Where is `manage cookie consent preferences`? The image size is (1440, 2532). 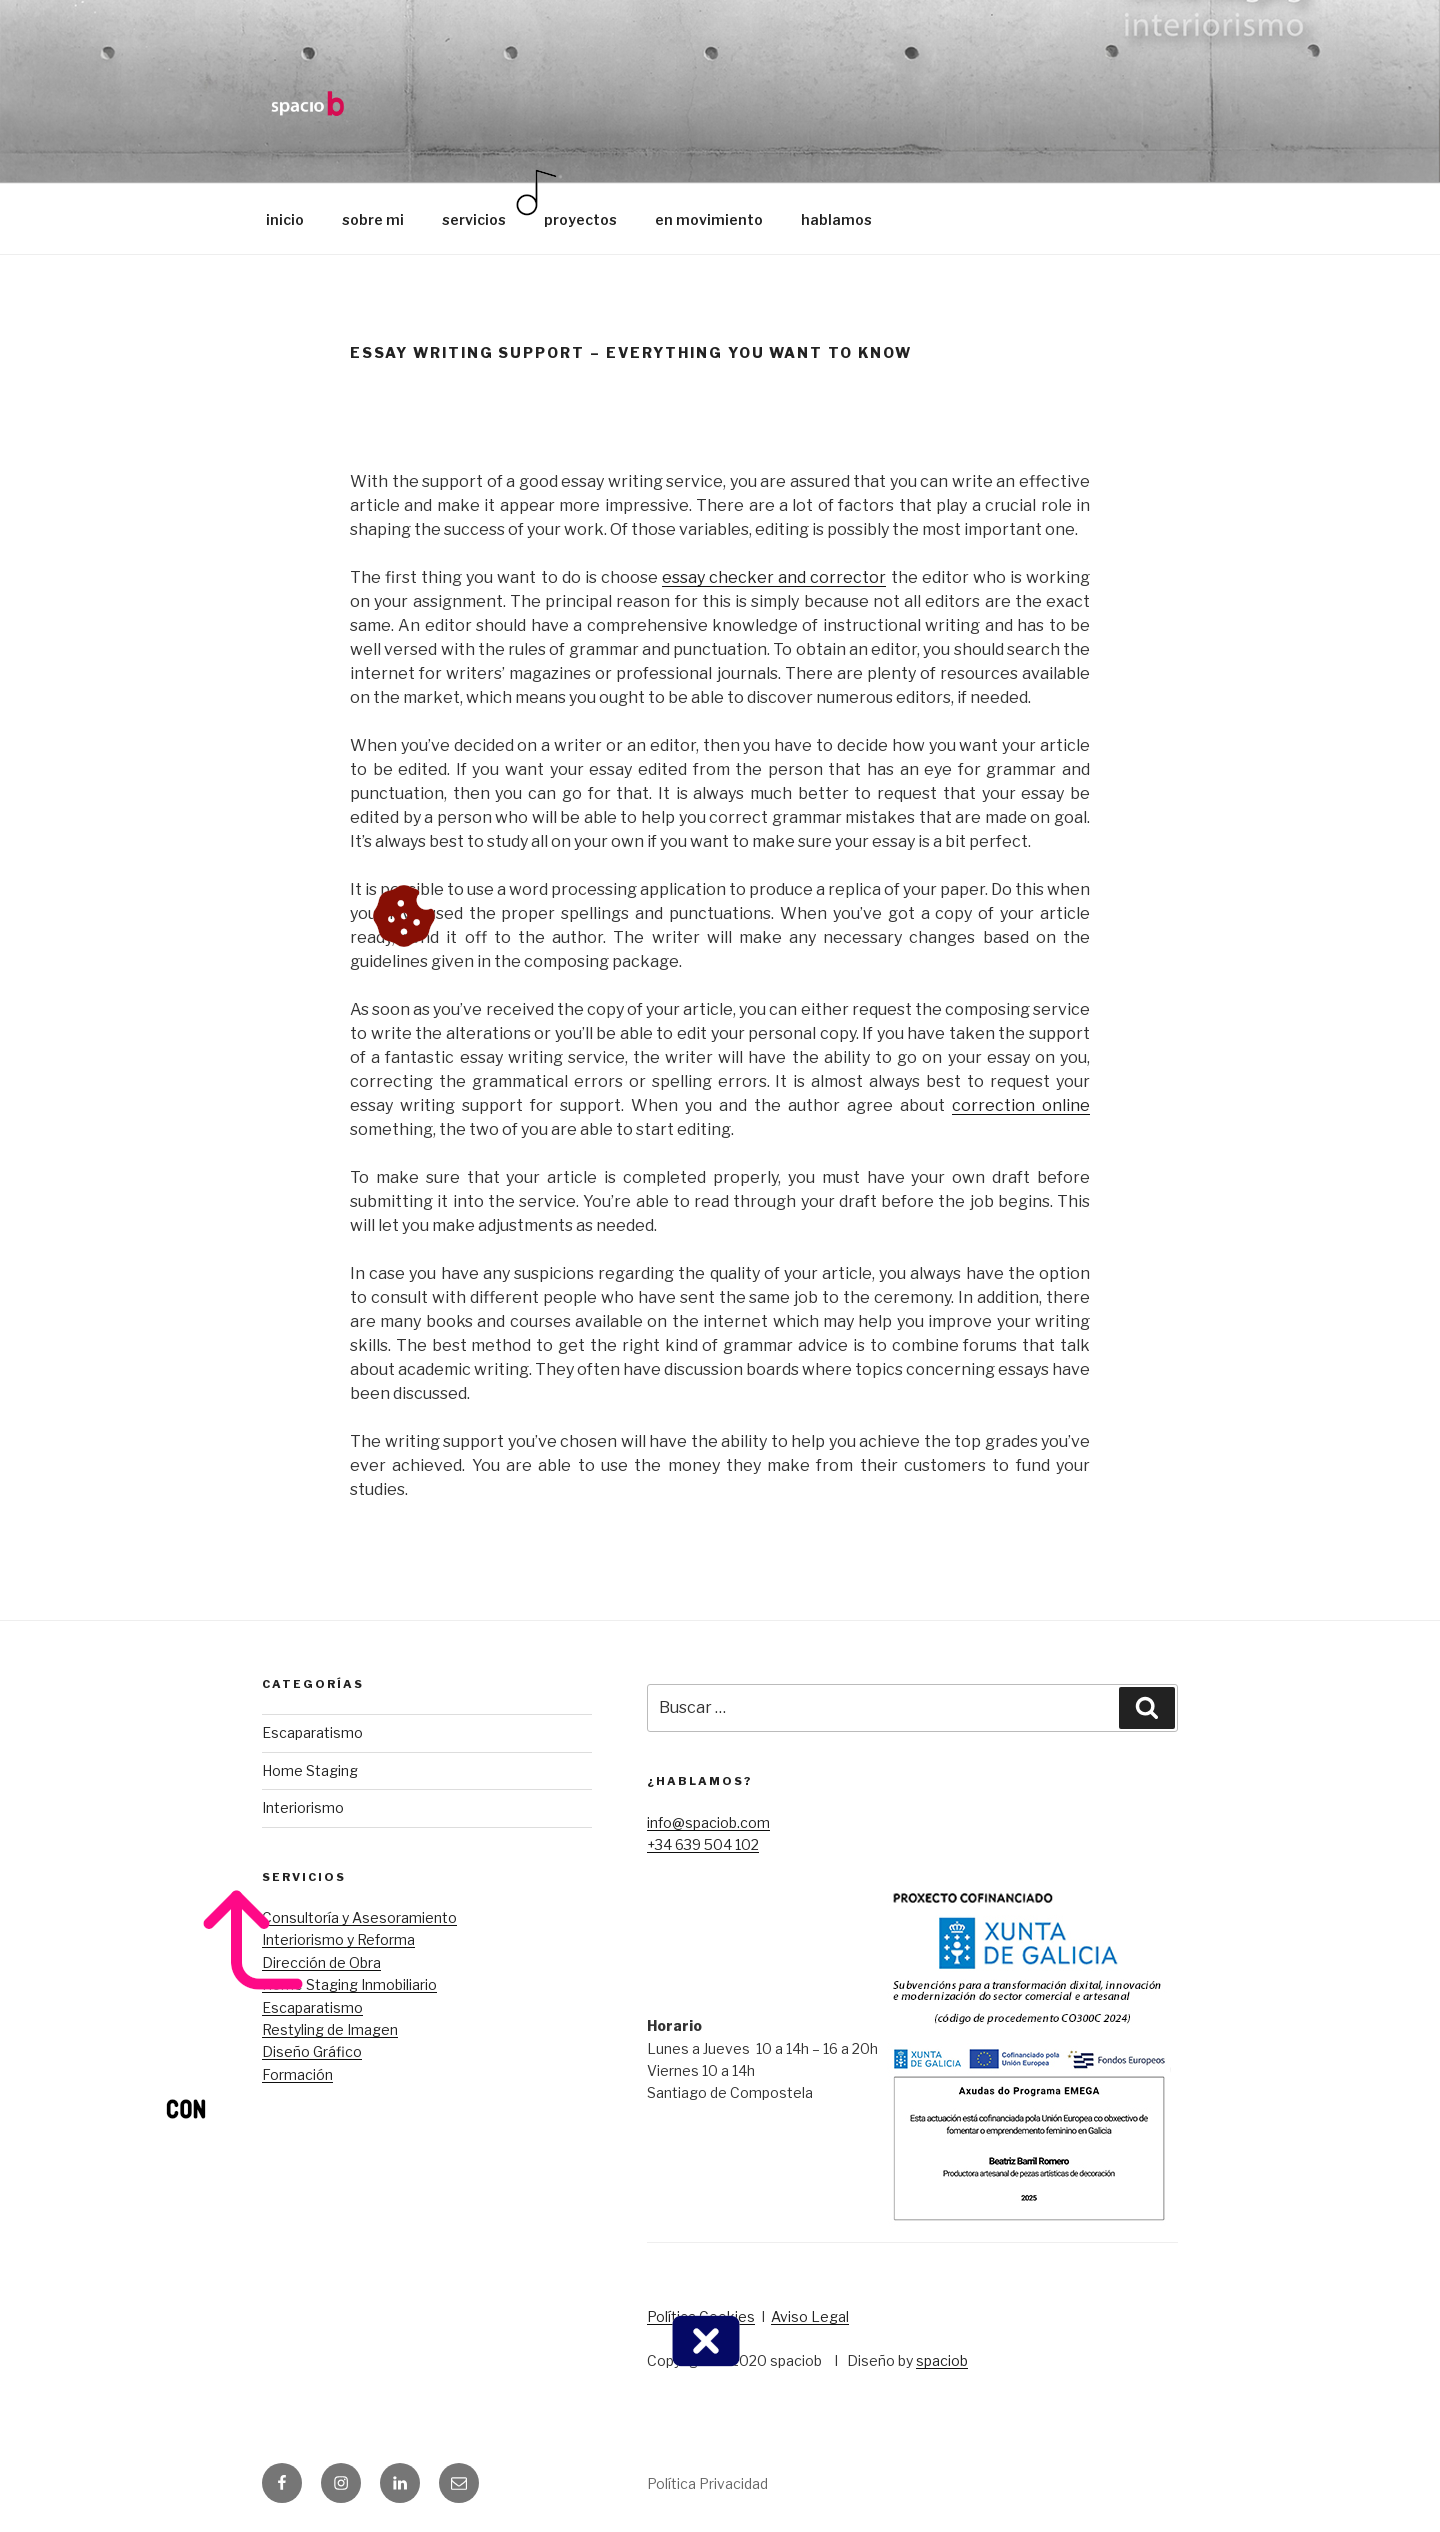
manage cookie consent preferences is located at coordinates (404, 916).